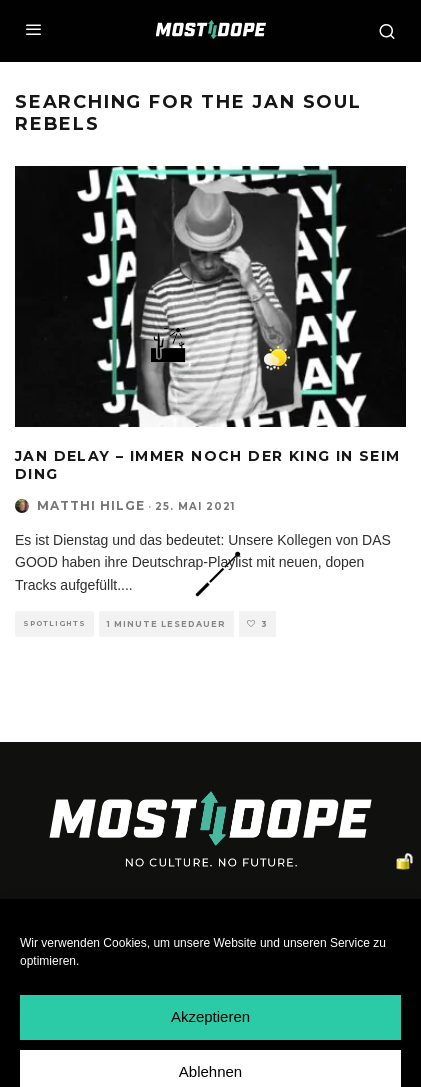 The image size is (421, 1087). What do you see at coordinates (404, 861) in the screenshot?
I see `indicates changes are allowed or permissions are unlocked` at bounding box center [404, 861].